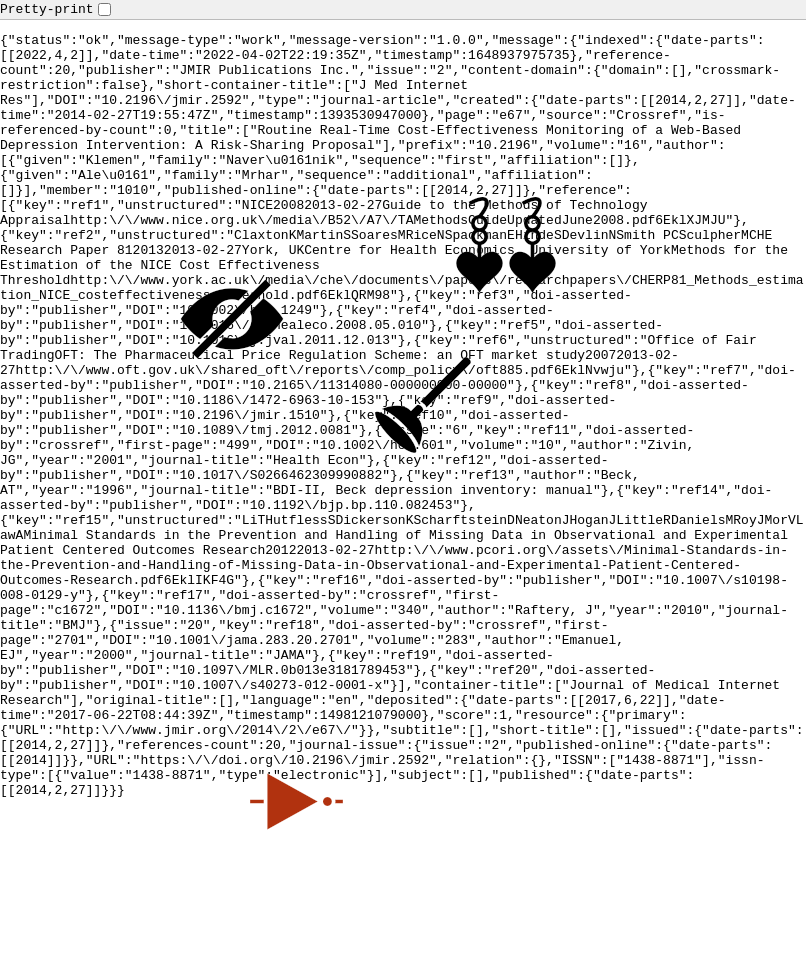 The width and height of the screenshot is (806, 964). What do you see at coordinates (232, 319) in the screenshot?
I see `hide content or toggle visibility off` at bounding box center [232, 319].